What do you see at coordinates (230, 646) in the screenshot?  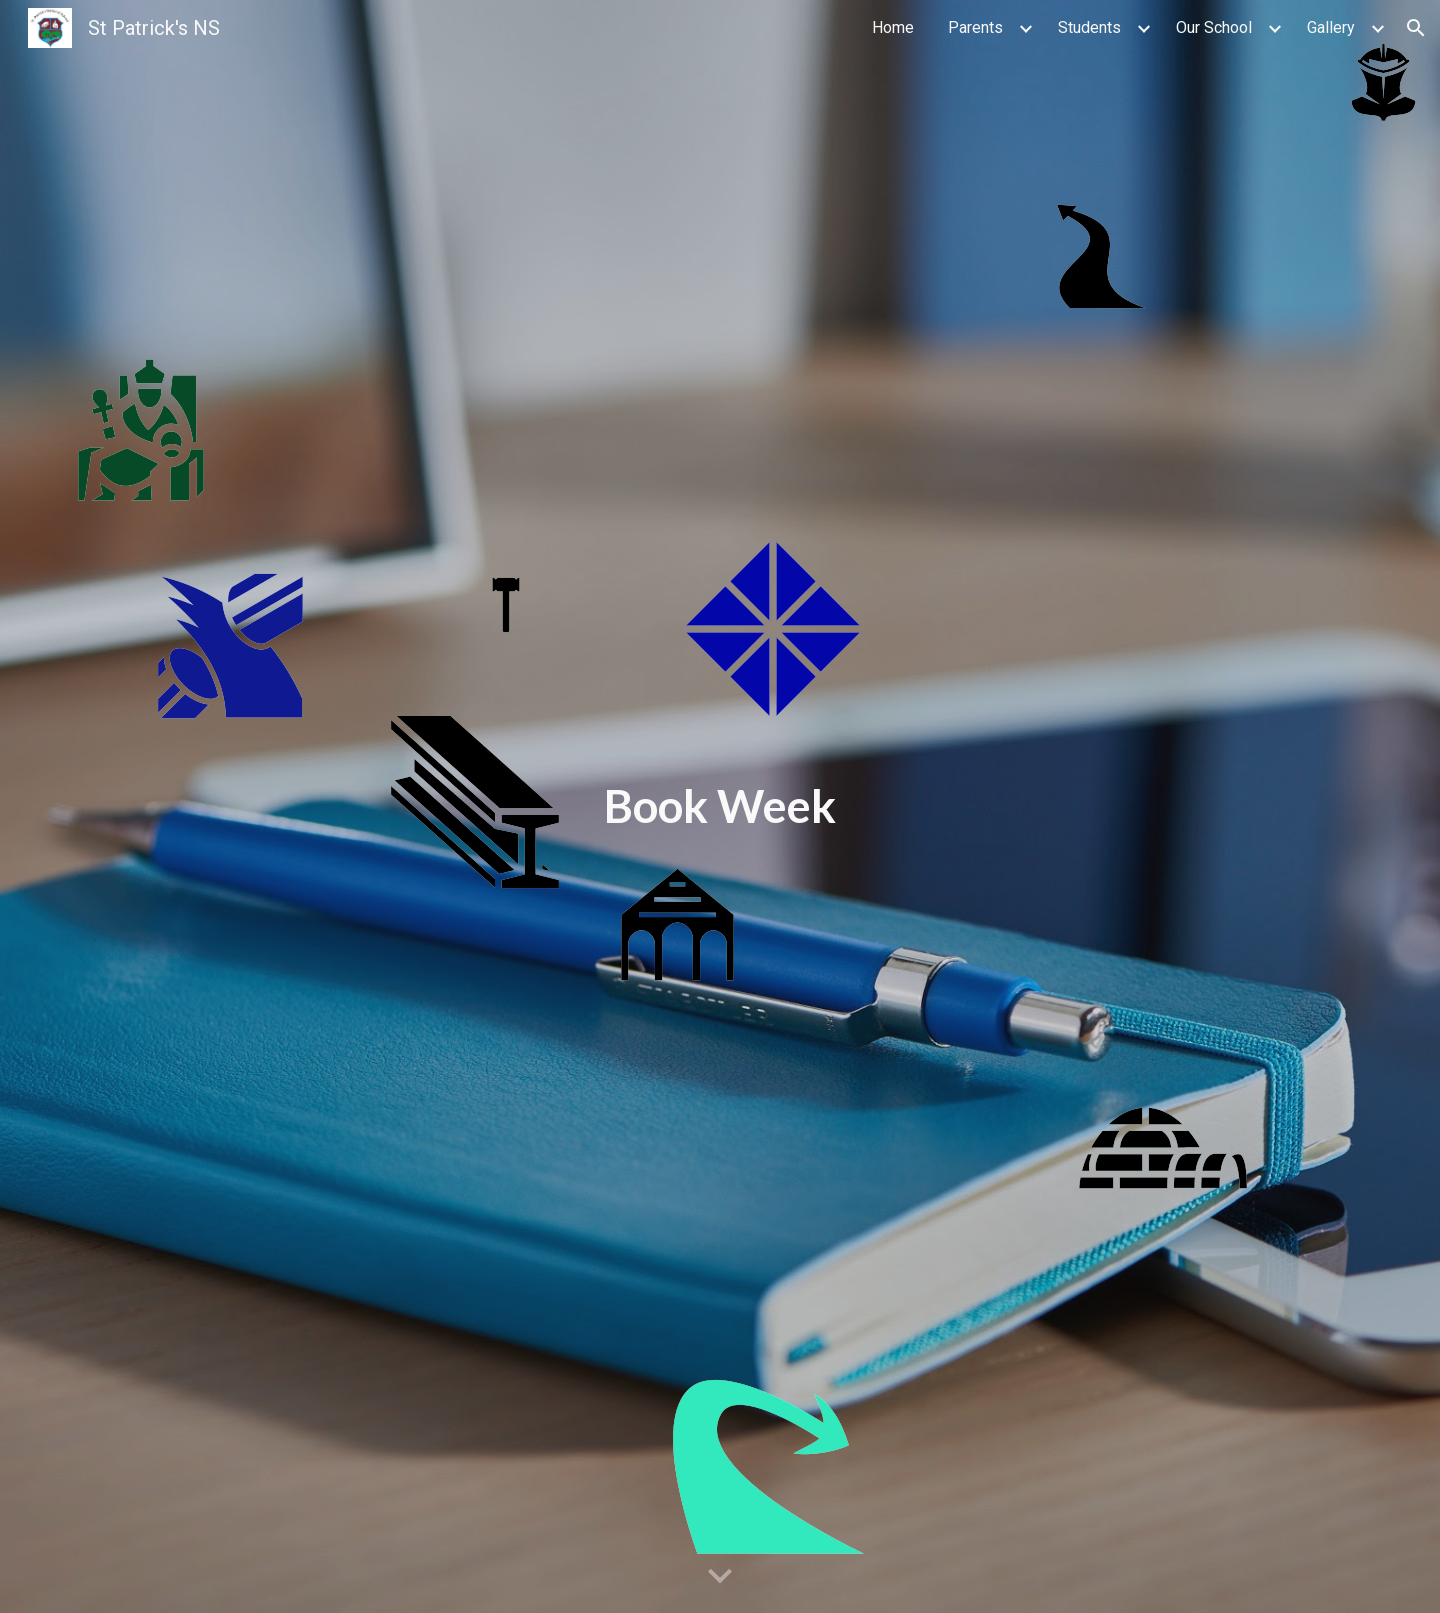 I see `split wood or gather firewood in a crafting game` at bounding box center [230, 646].